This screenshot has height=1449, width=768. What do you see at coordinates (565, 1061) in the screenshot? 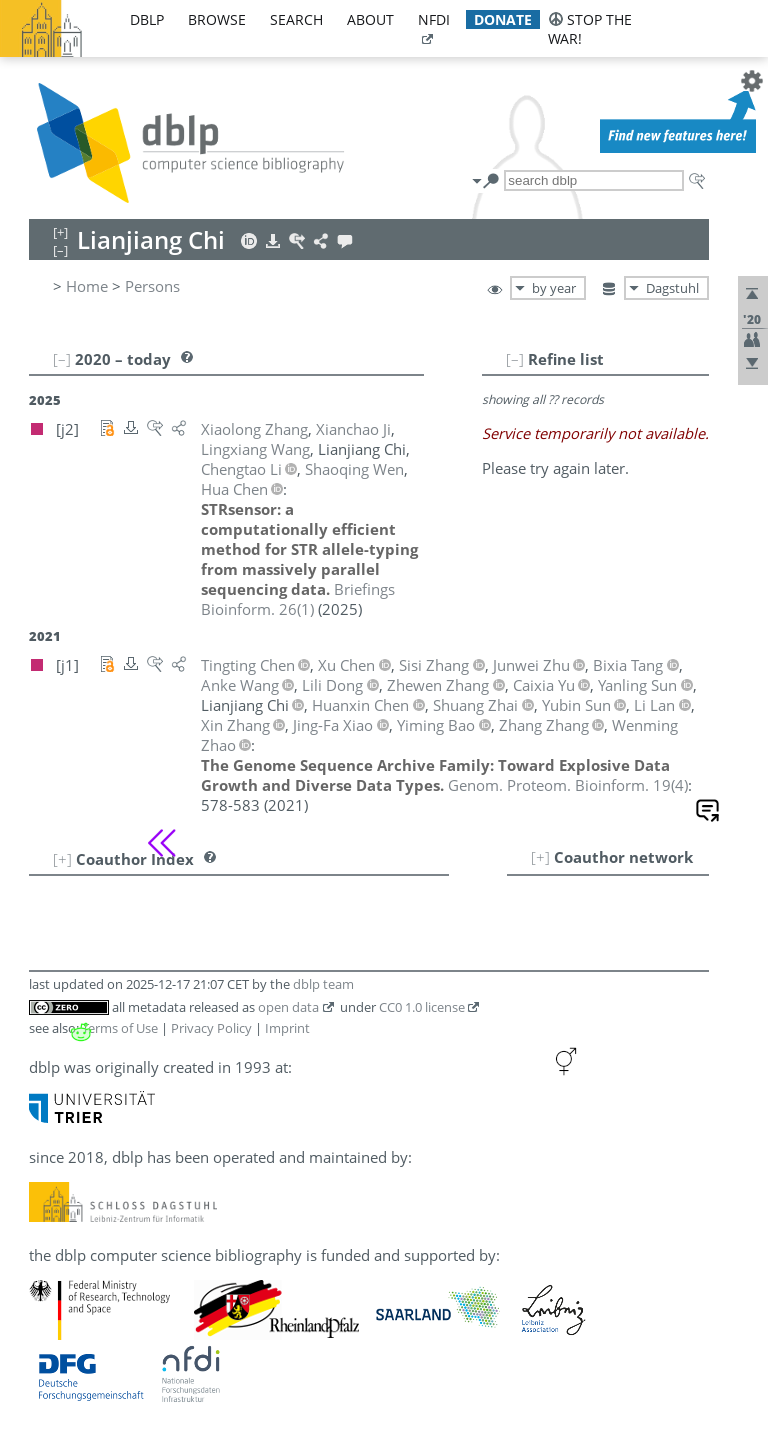
I see `select intersex gender identity option` at bounding box center [565, 1061].